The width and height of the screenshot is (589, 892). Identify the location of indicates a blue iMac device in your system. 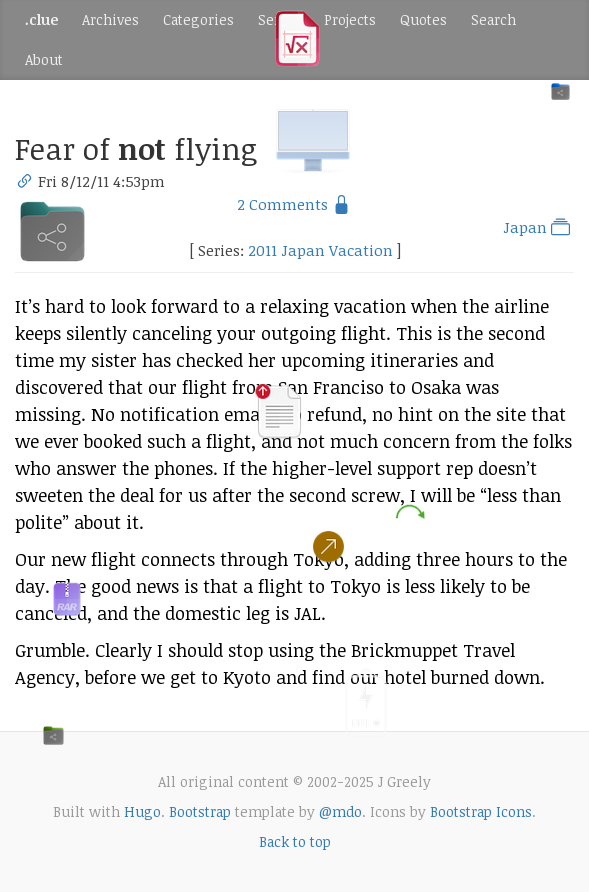
(313, 139).